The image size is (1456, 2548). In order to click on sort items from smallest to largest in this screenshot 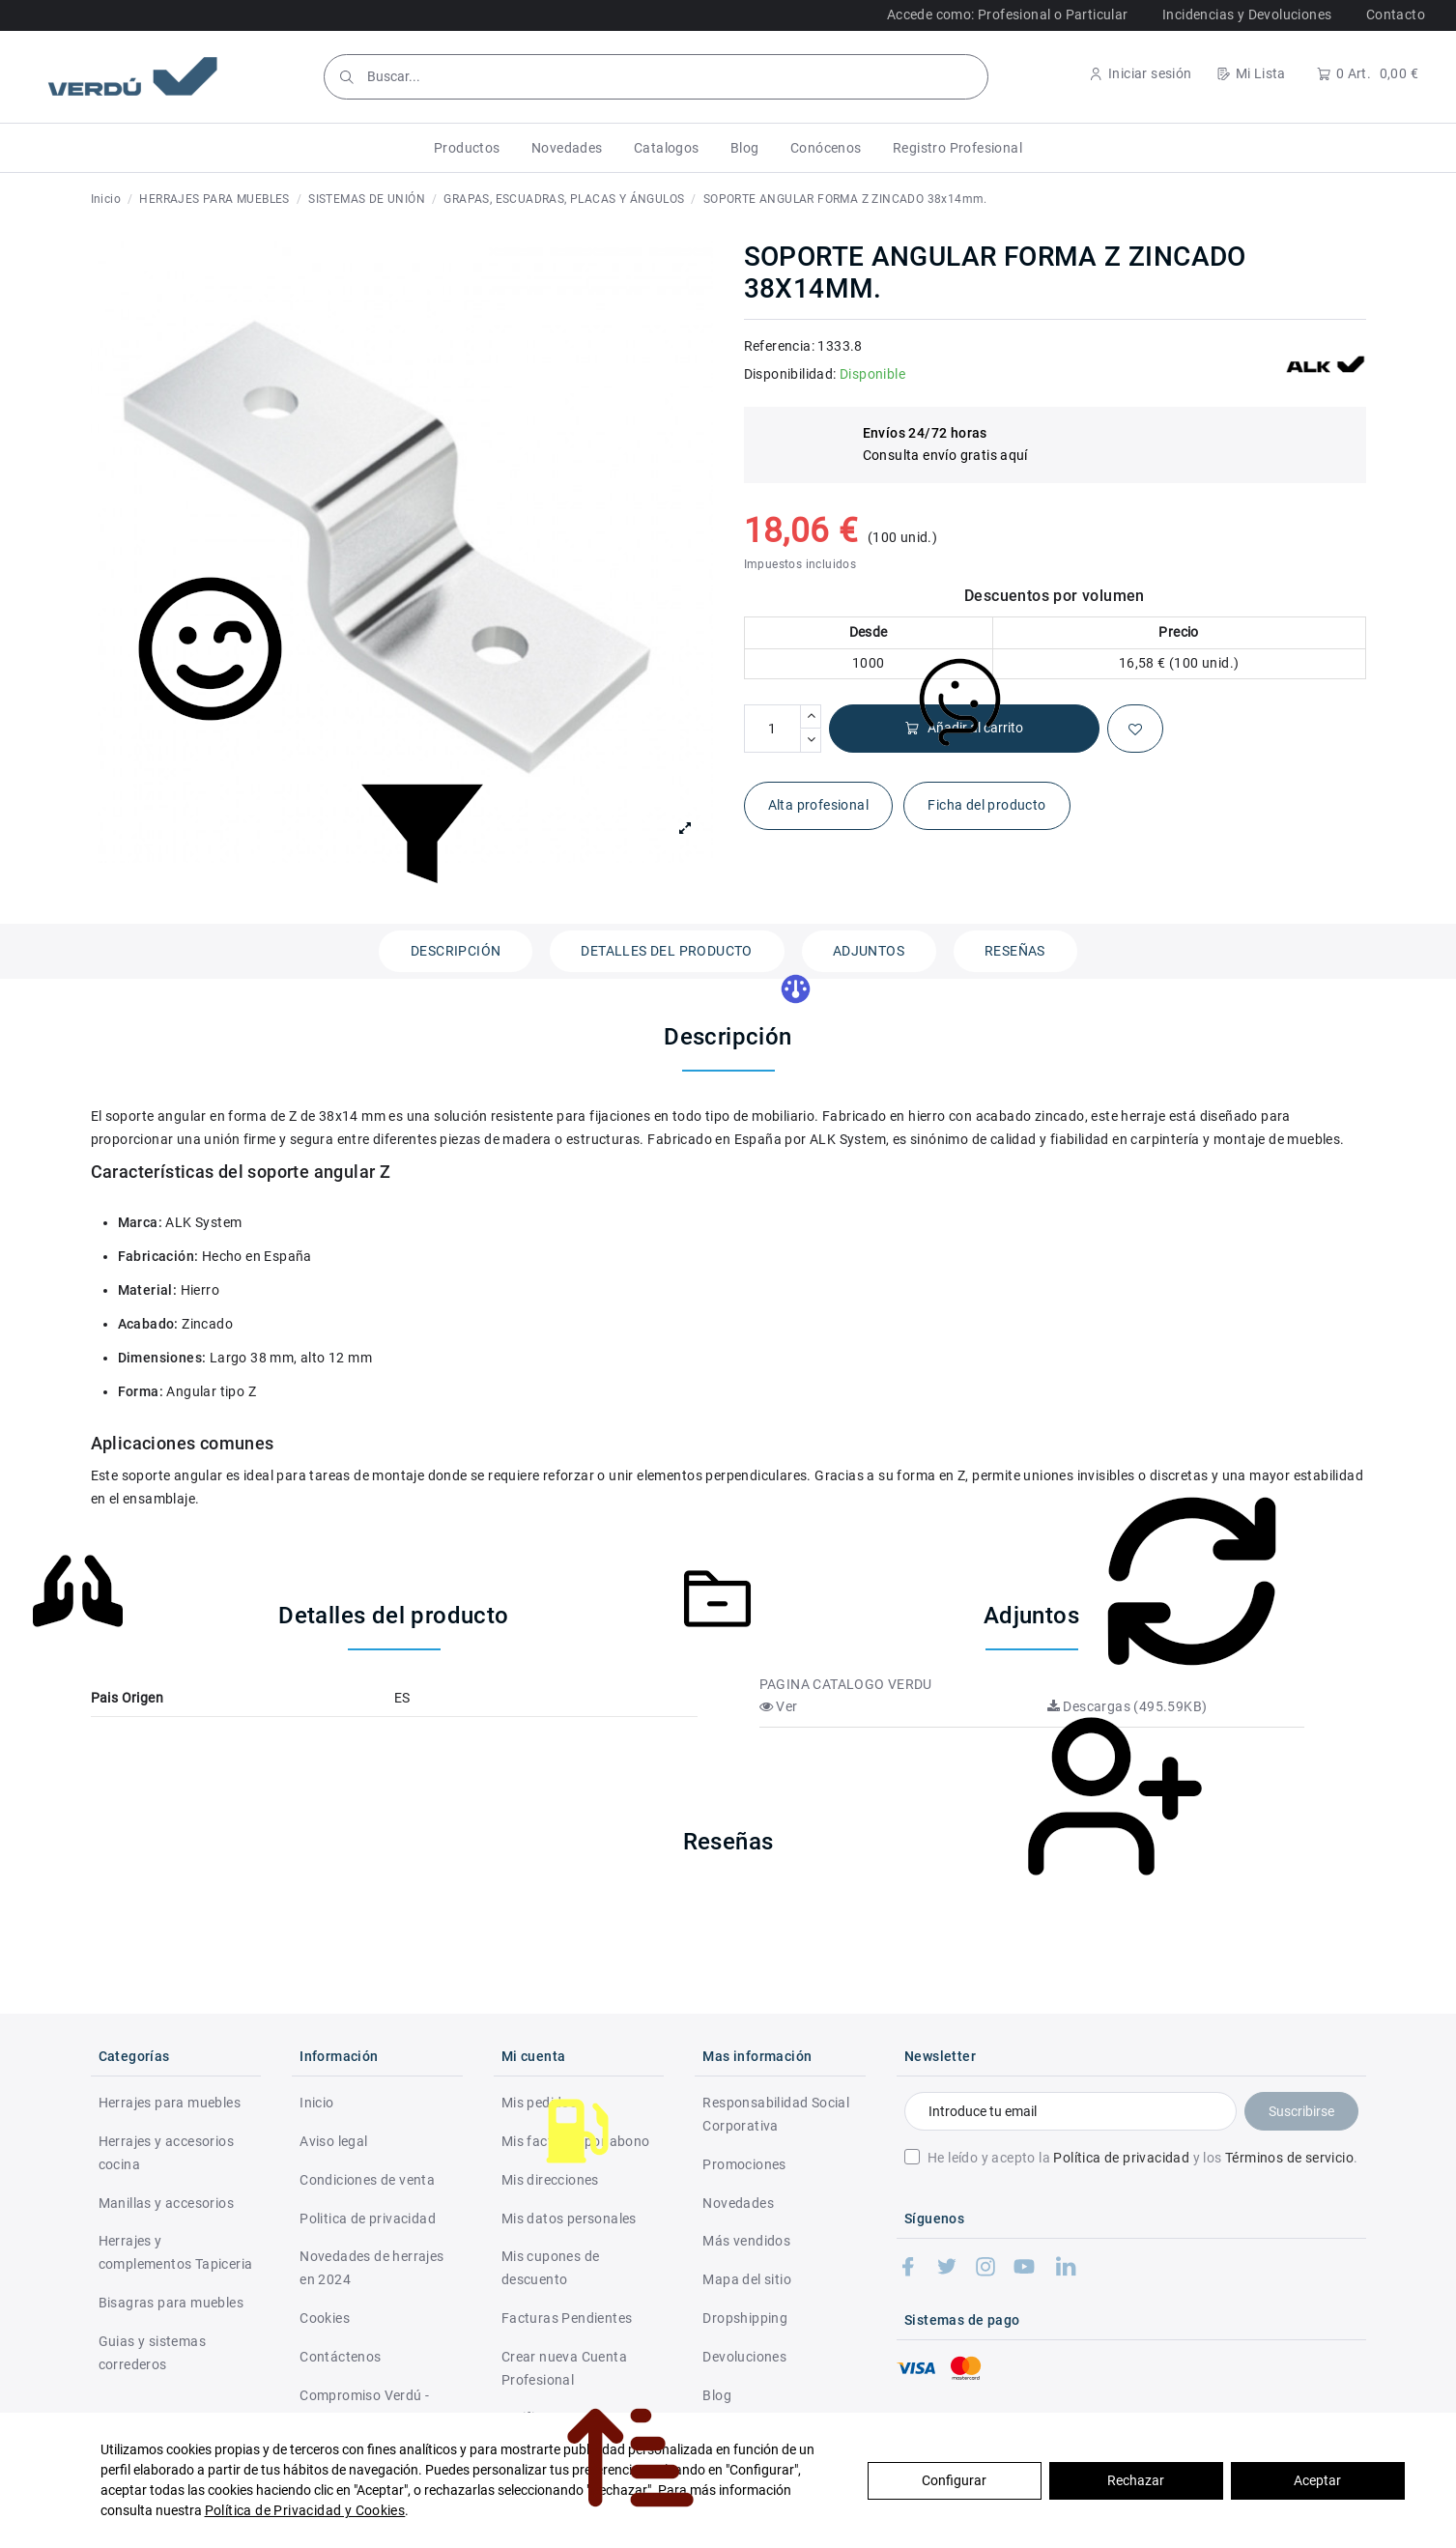, I will do `click(630, 2457)`.